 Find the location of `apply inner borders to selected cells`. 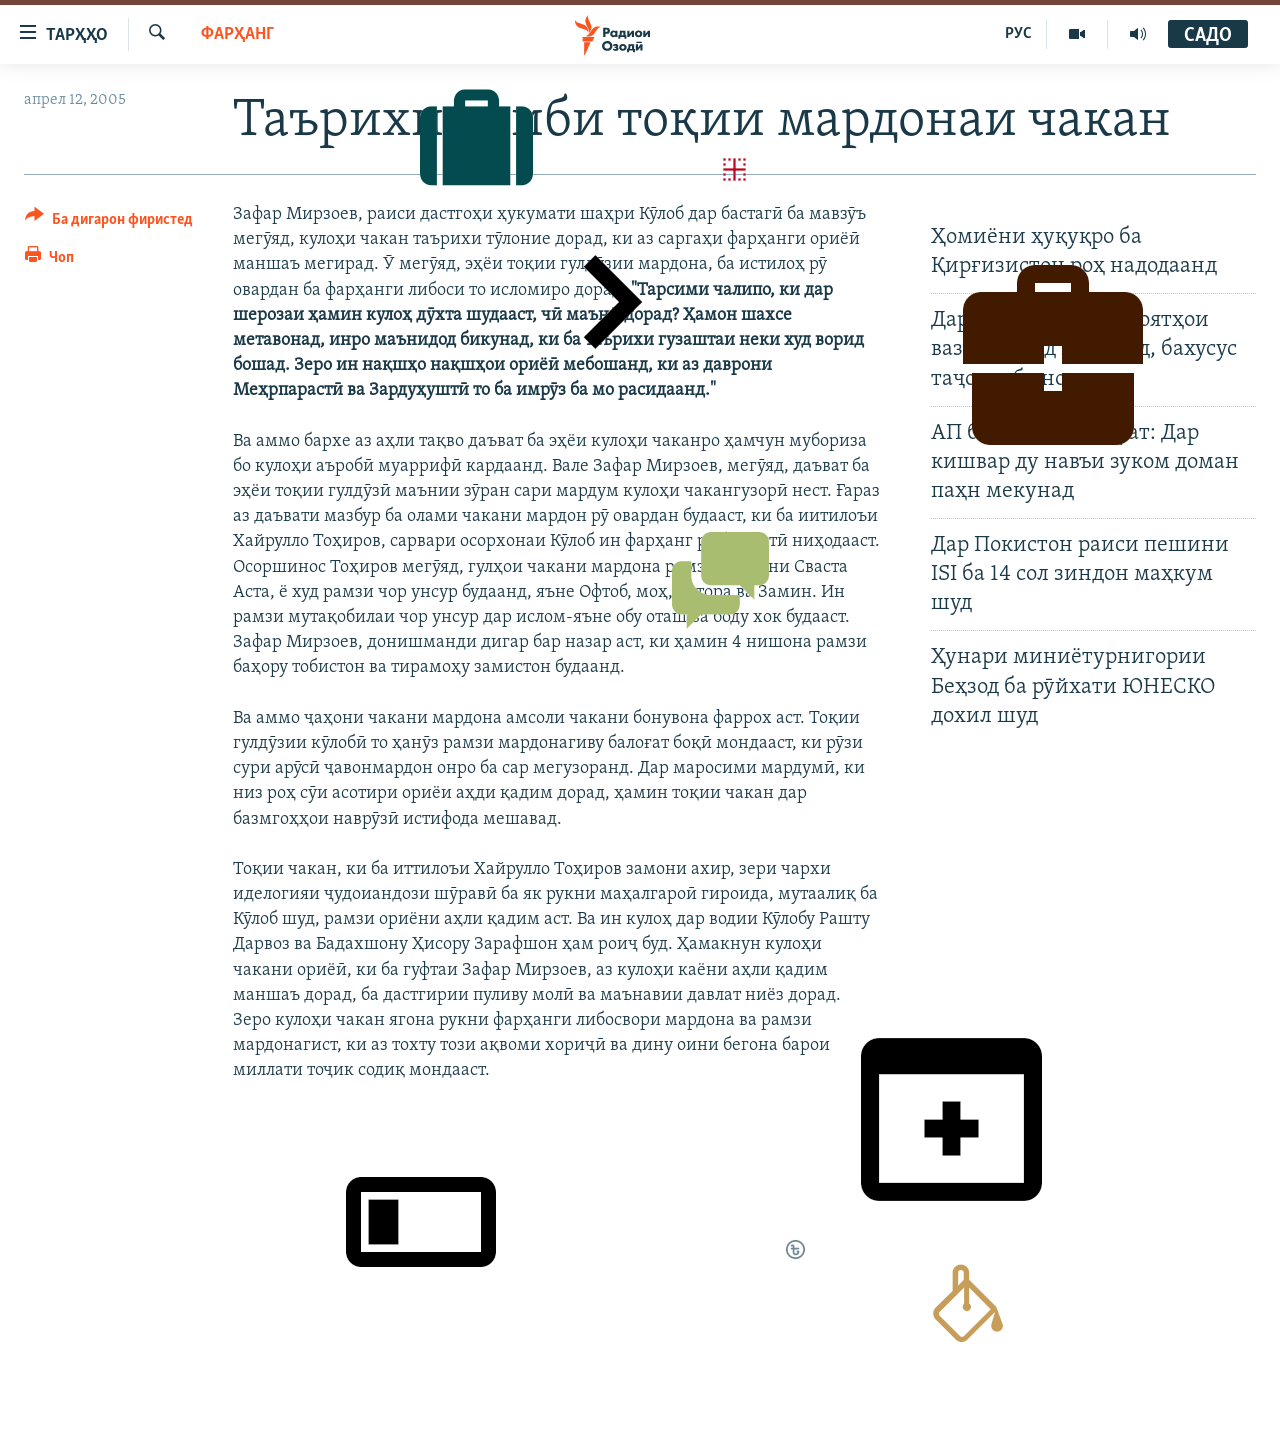

apply inner borders to selected cells is located at coordinates (734, 169).